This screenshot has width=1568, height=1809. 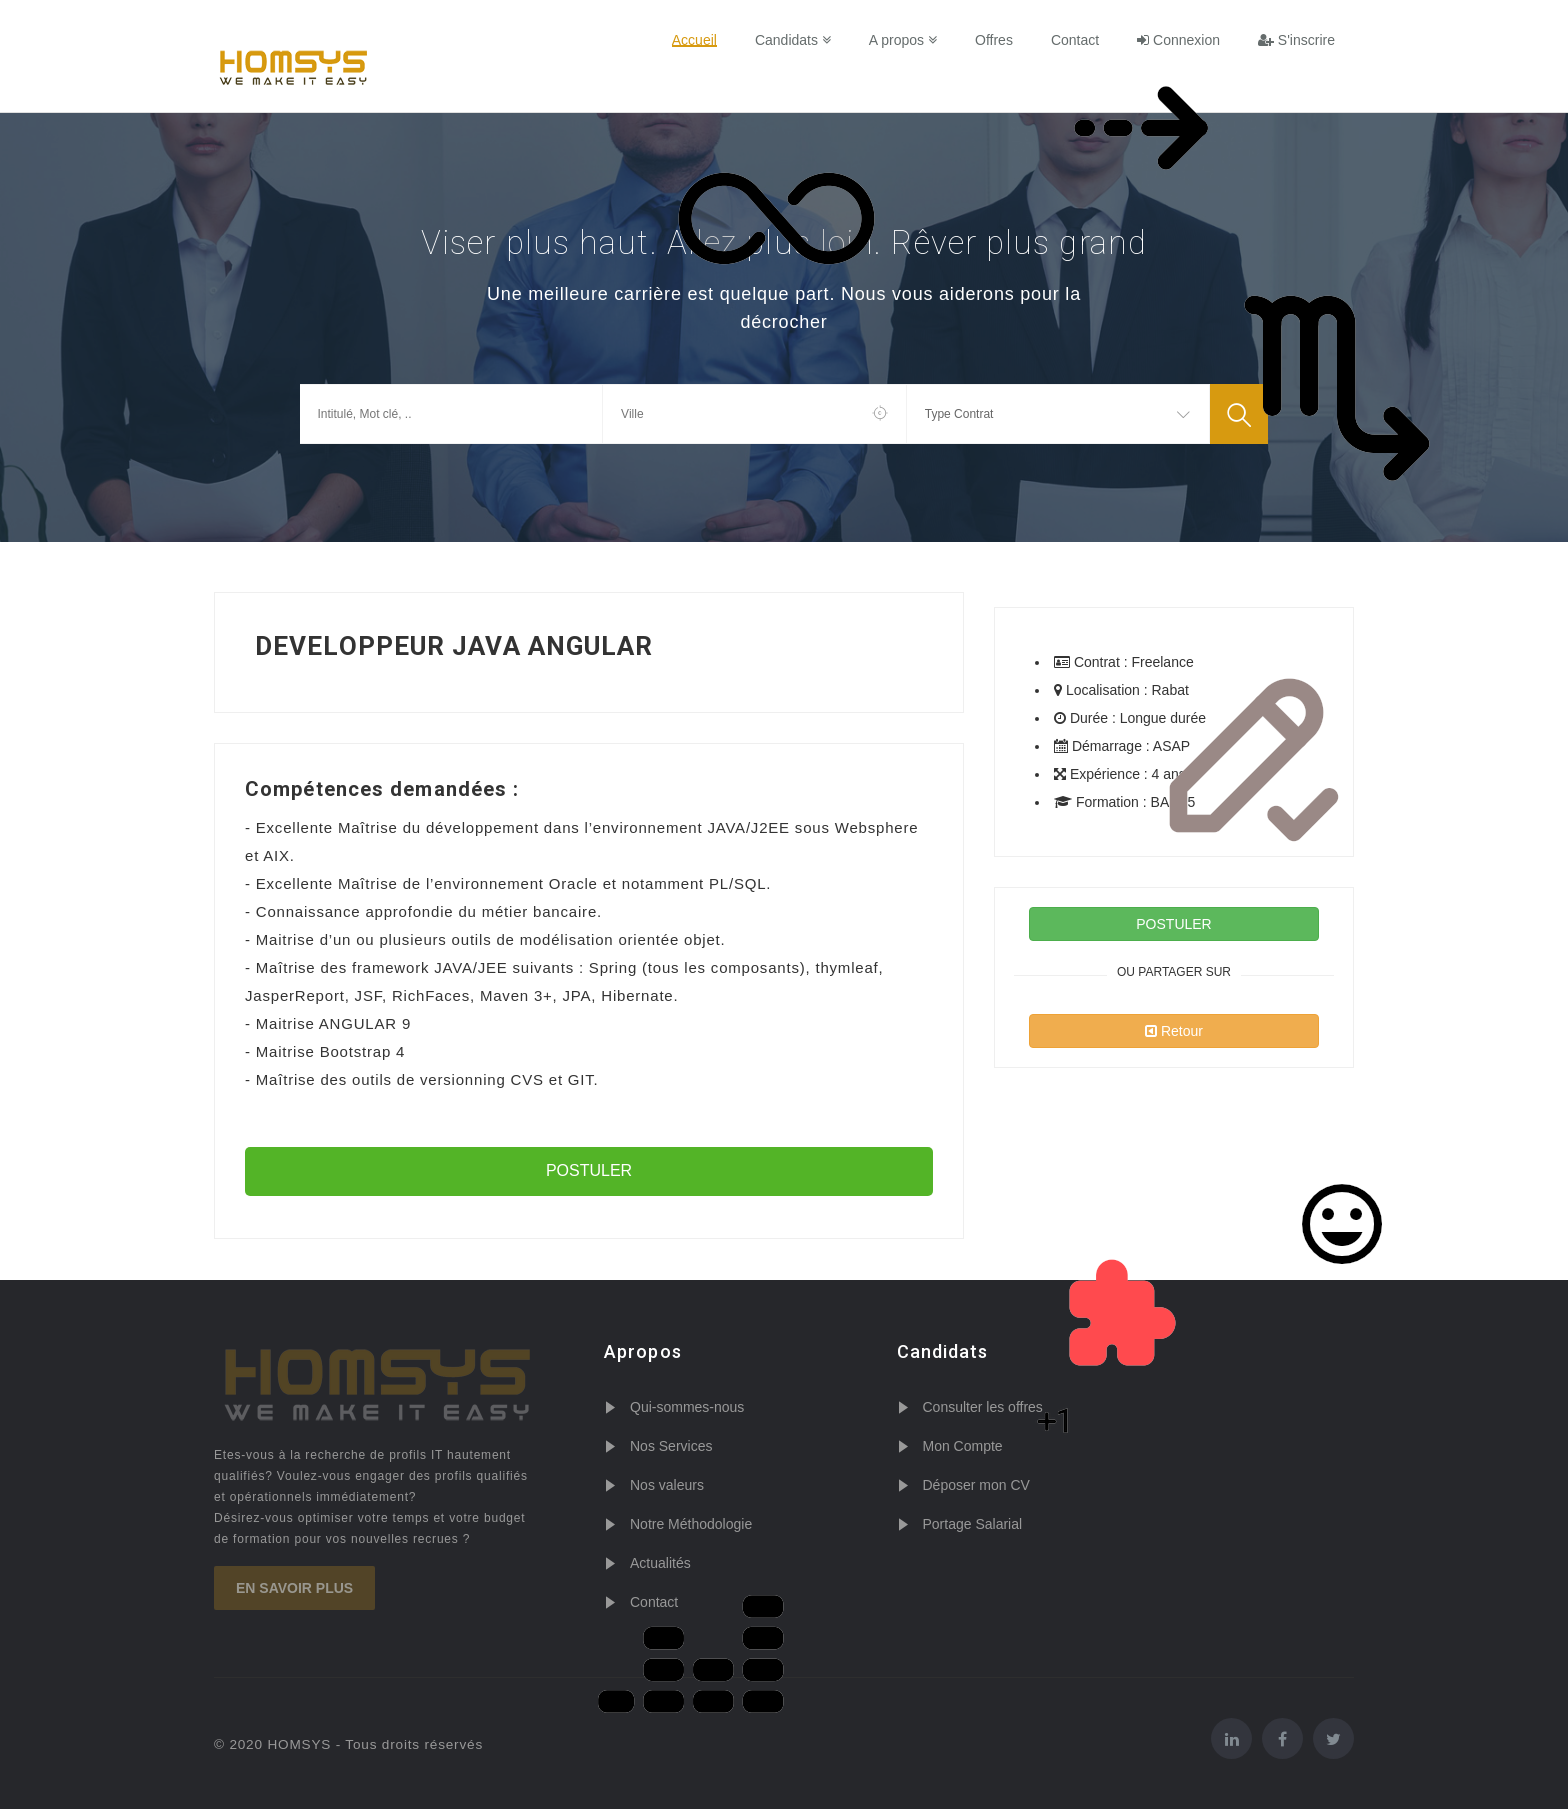 What do you see at coordinates (688, 1658) in the screenshot?
I see `open Deezer music streaming app` at bounding box center [688, 1658].